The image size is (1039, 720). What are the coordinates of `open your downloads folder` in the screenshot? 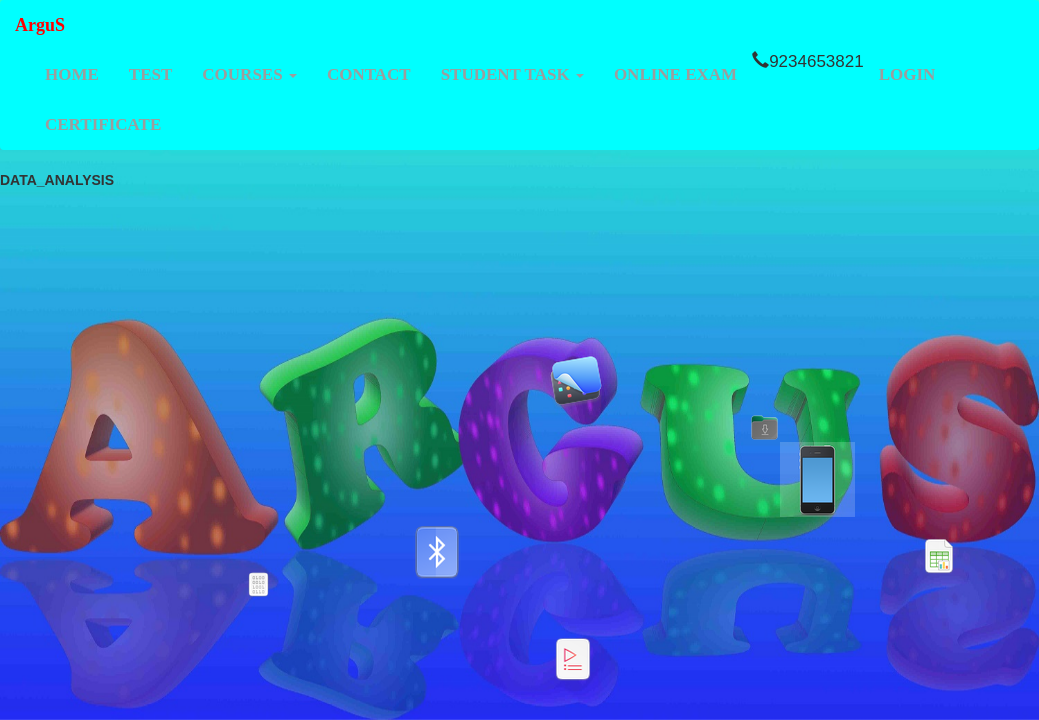 It's located at (764, 427).